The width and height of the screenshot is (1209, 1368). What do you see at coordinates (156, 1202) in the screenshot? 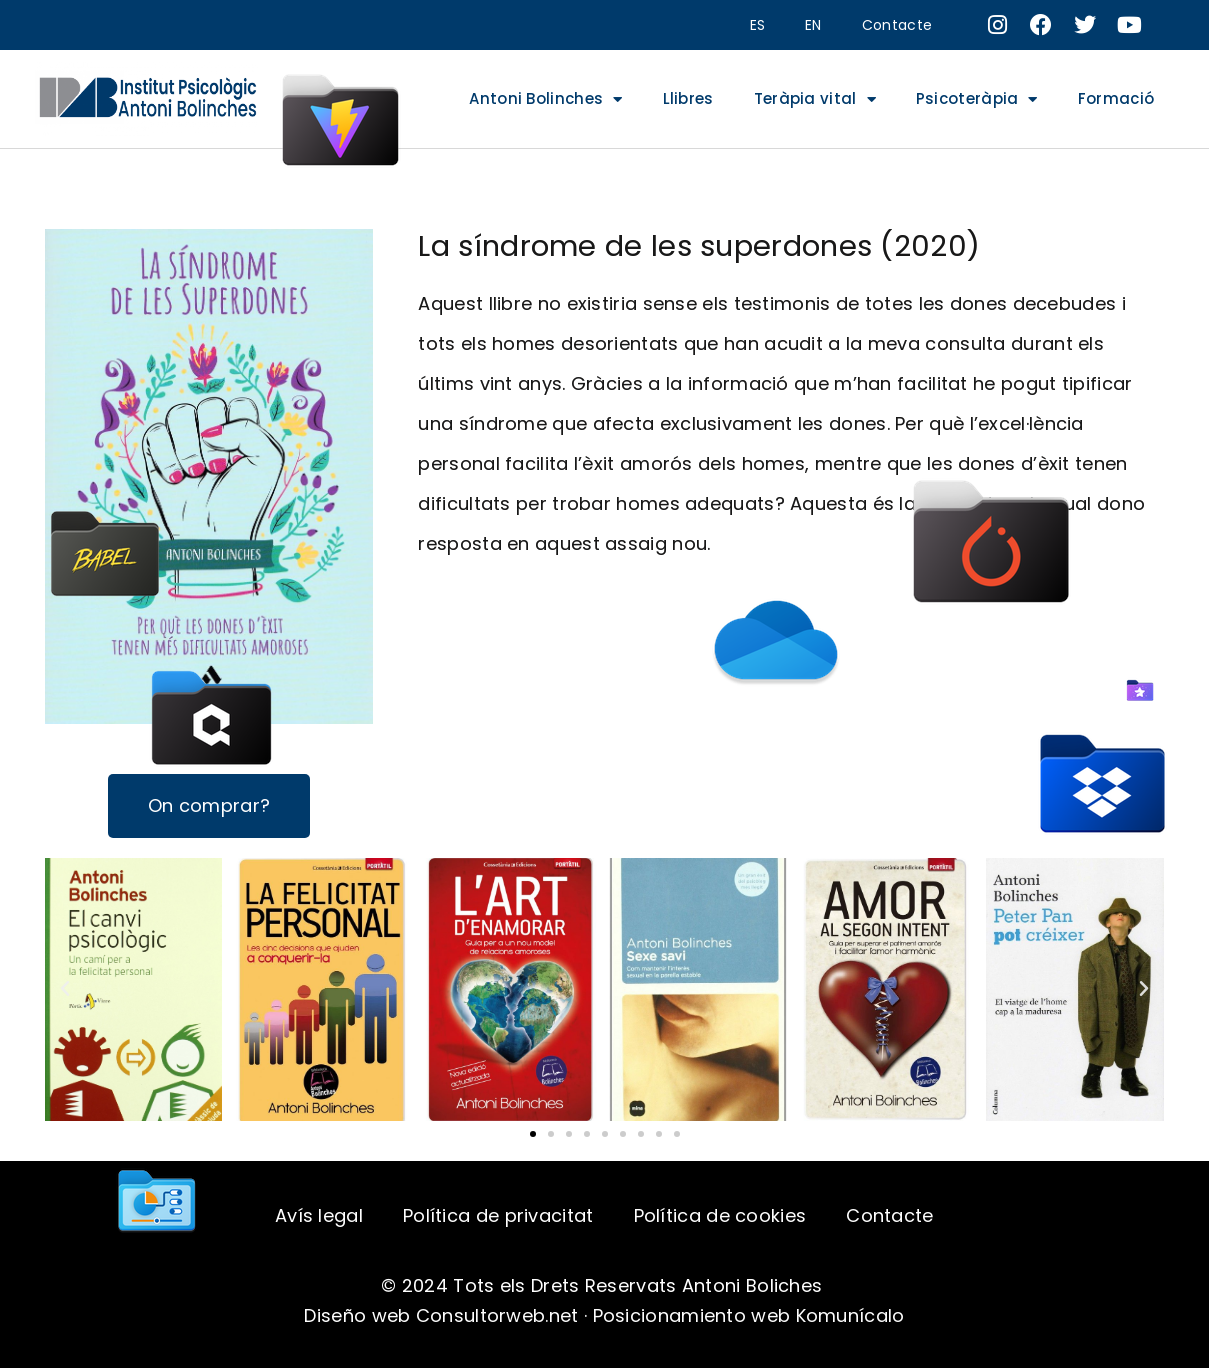
I see `open control panel settings folder` at bounding box center [156, 1202].